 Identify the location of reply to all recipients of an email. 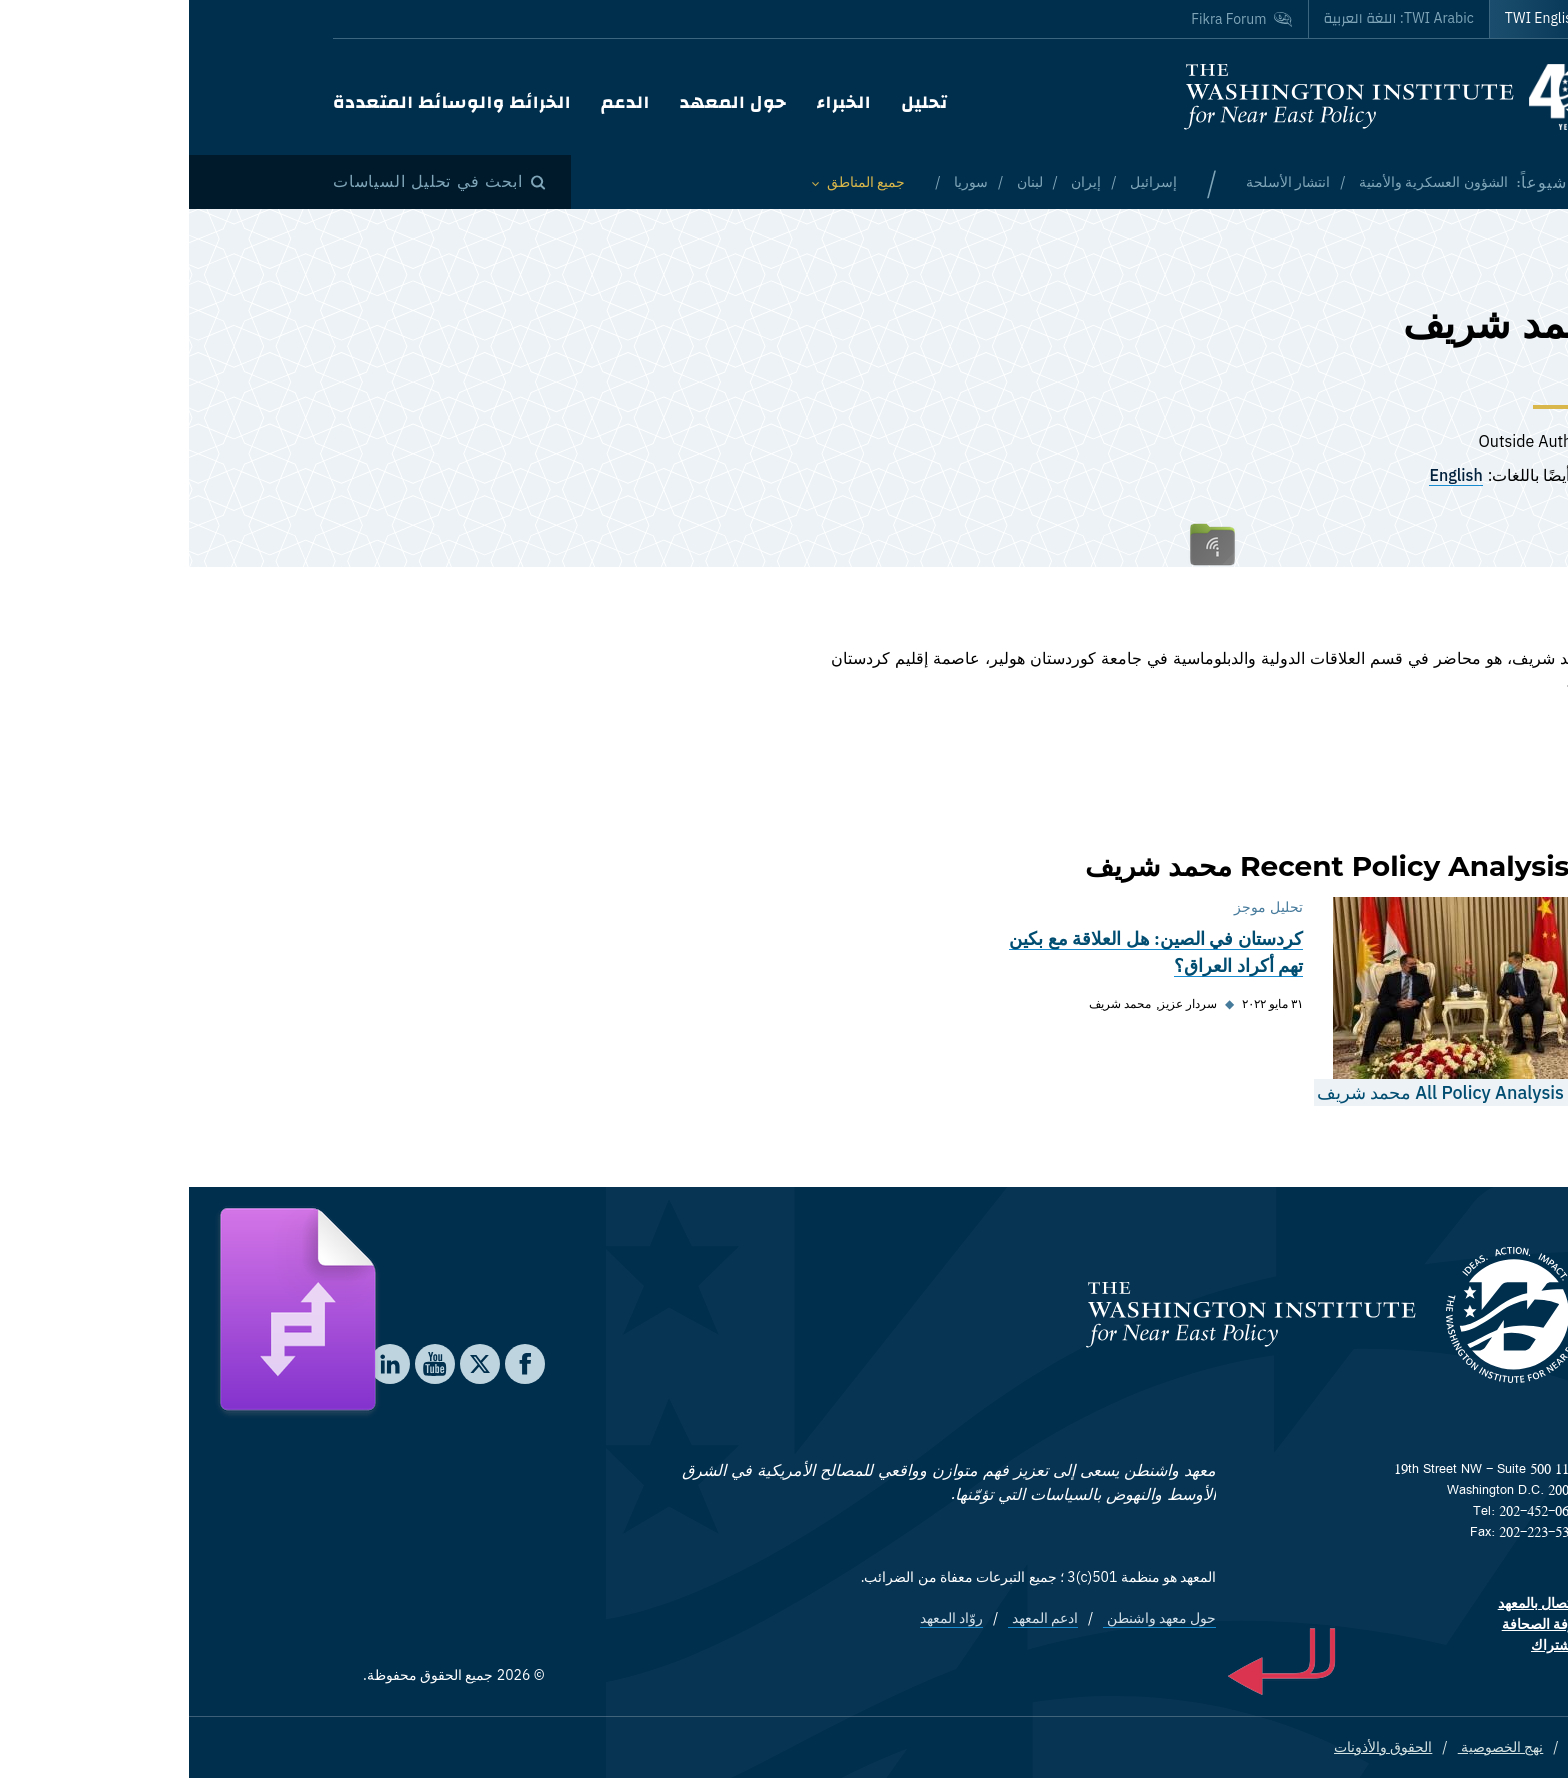
(1280, 1661).